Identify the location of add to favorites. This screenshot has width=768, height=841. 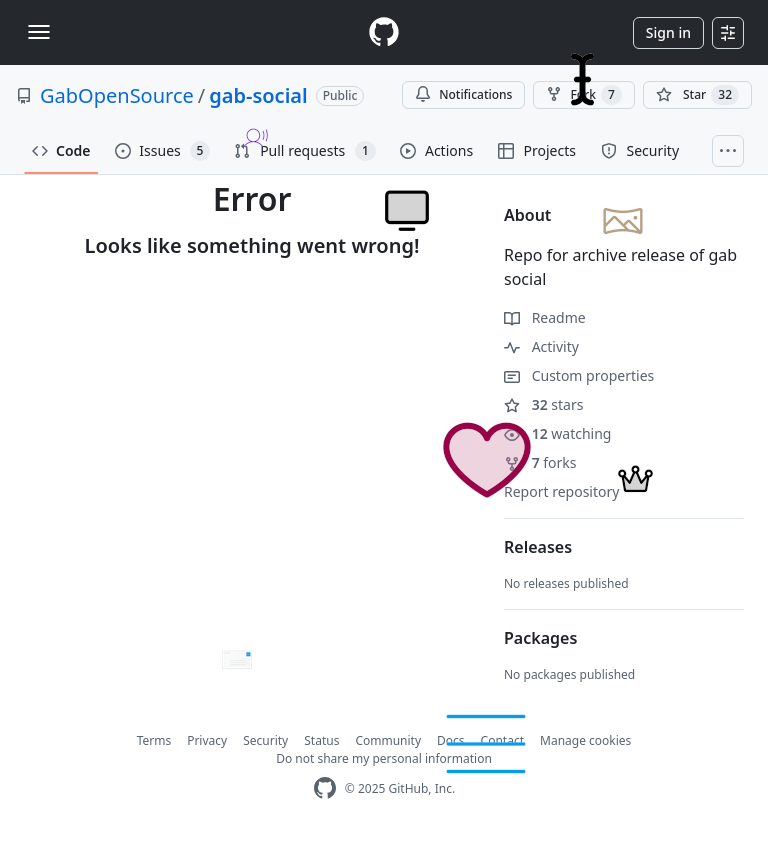
(487, 457).